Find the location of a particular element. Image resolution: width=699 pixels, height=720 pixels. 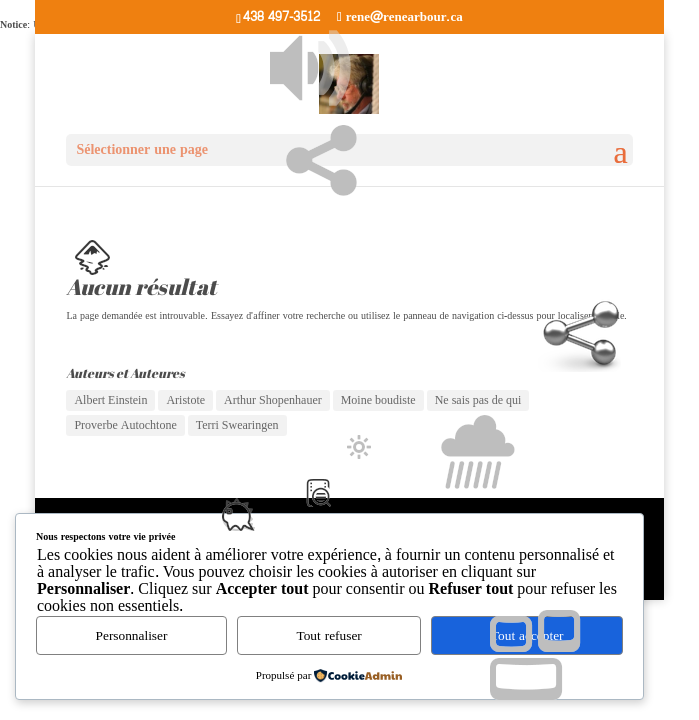

open inkscape vector graphics editor is located at coordinates (92, 257).